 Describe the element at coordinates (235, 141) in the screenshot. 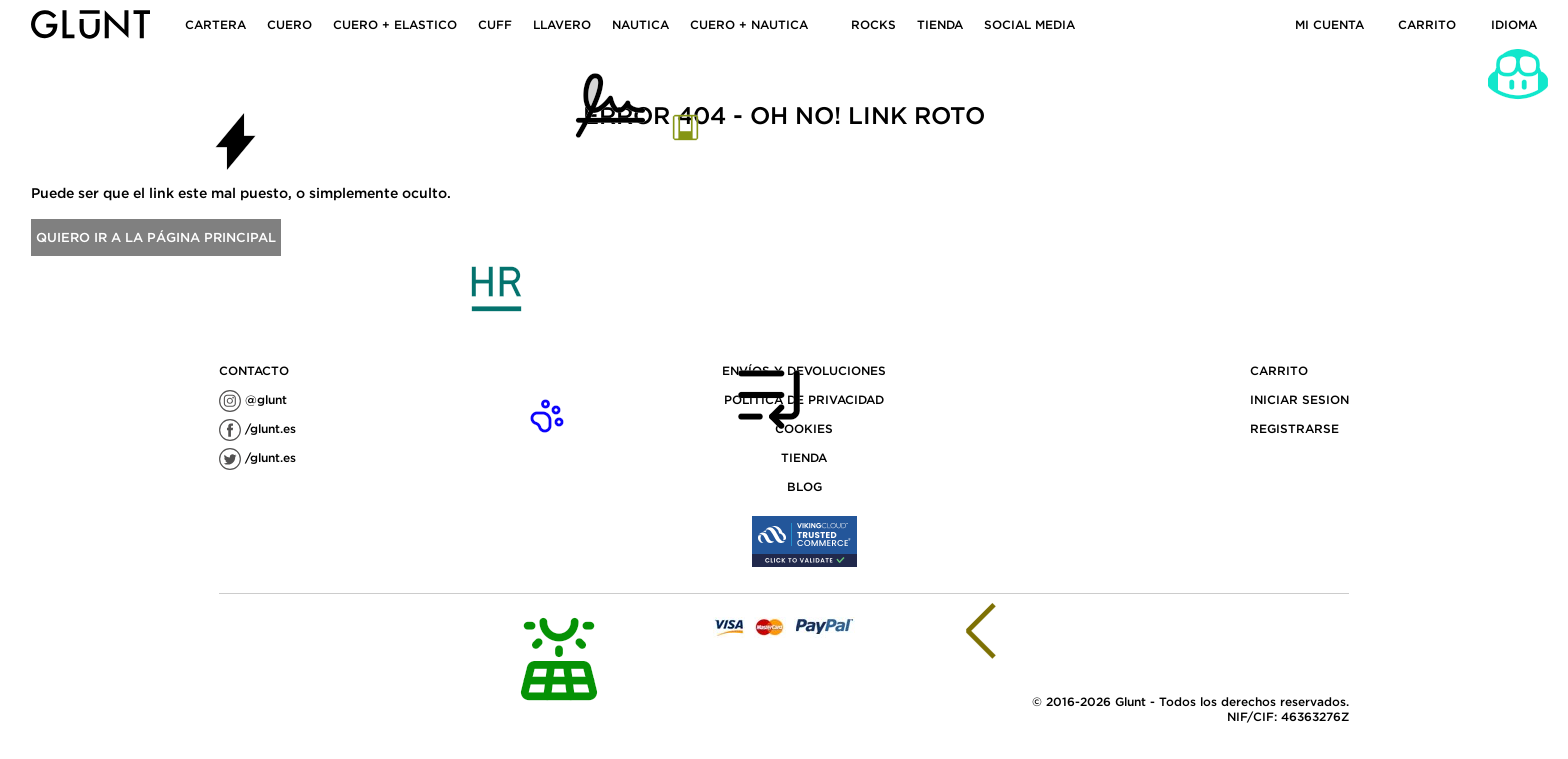

I see `indicates quick actions or instant features` at that location.